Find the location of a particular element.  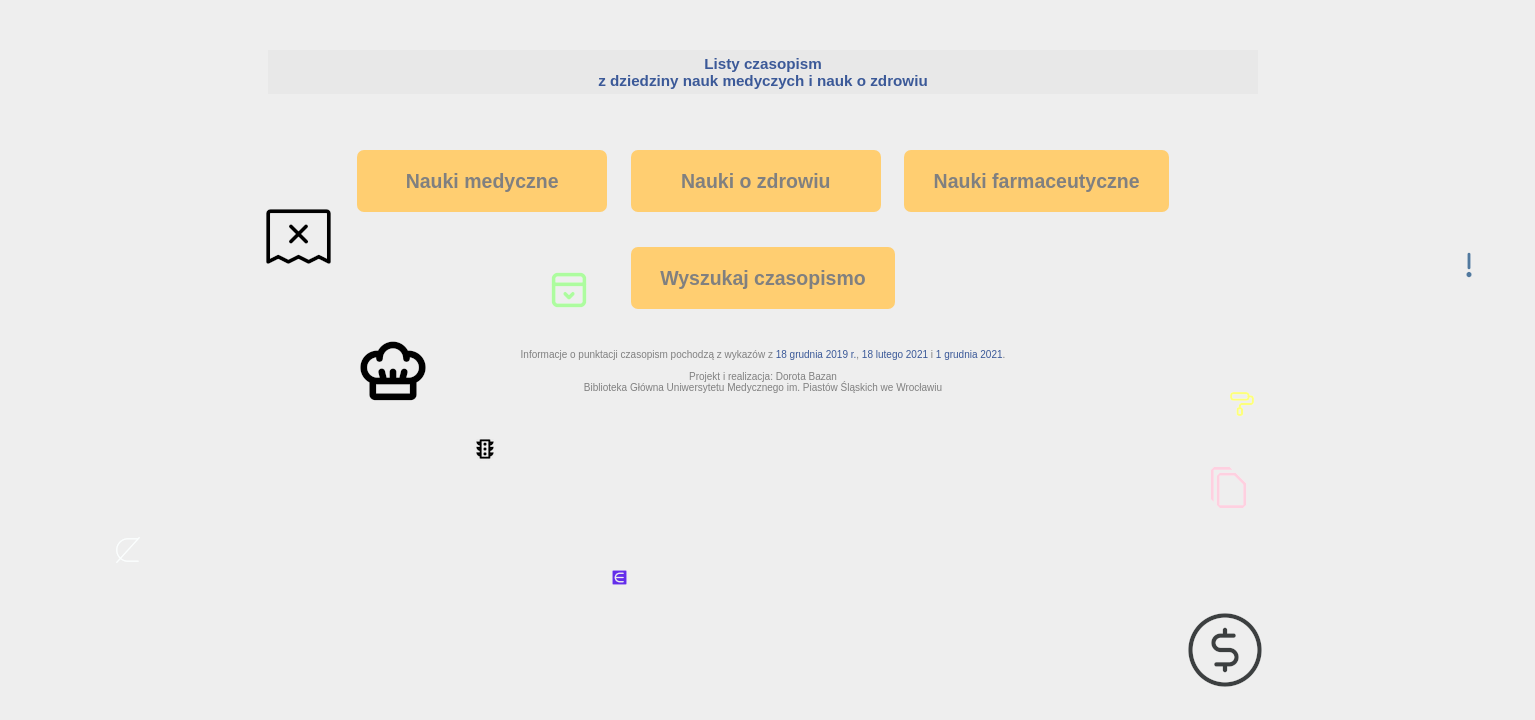

indicates set membership in mathematical notation is located at coordinates (619, 577).